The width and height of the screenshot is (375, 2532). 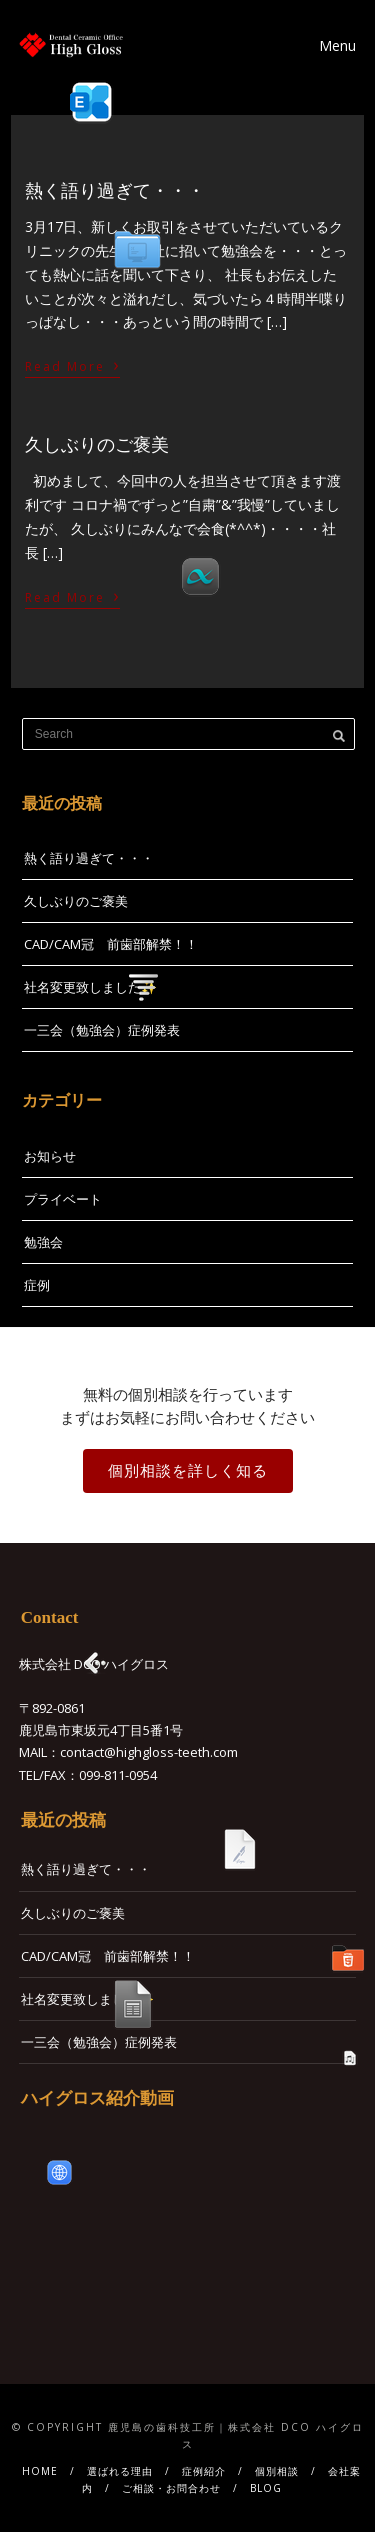 I want to click on open PC or windows computer folder, so click(x=137, y=249).